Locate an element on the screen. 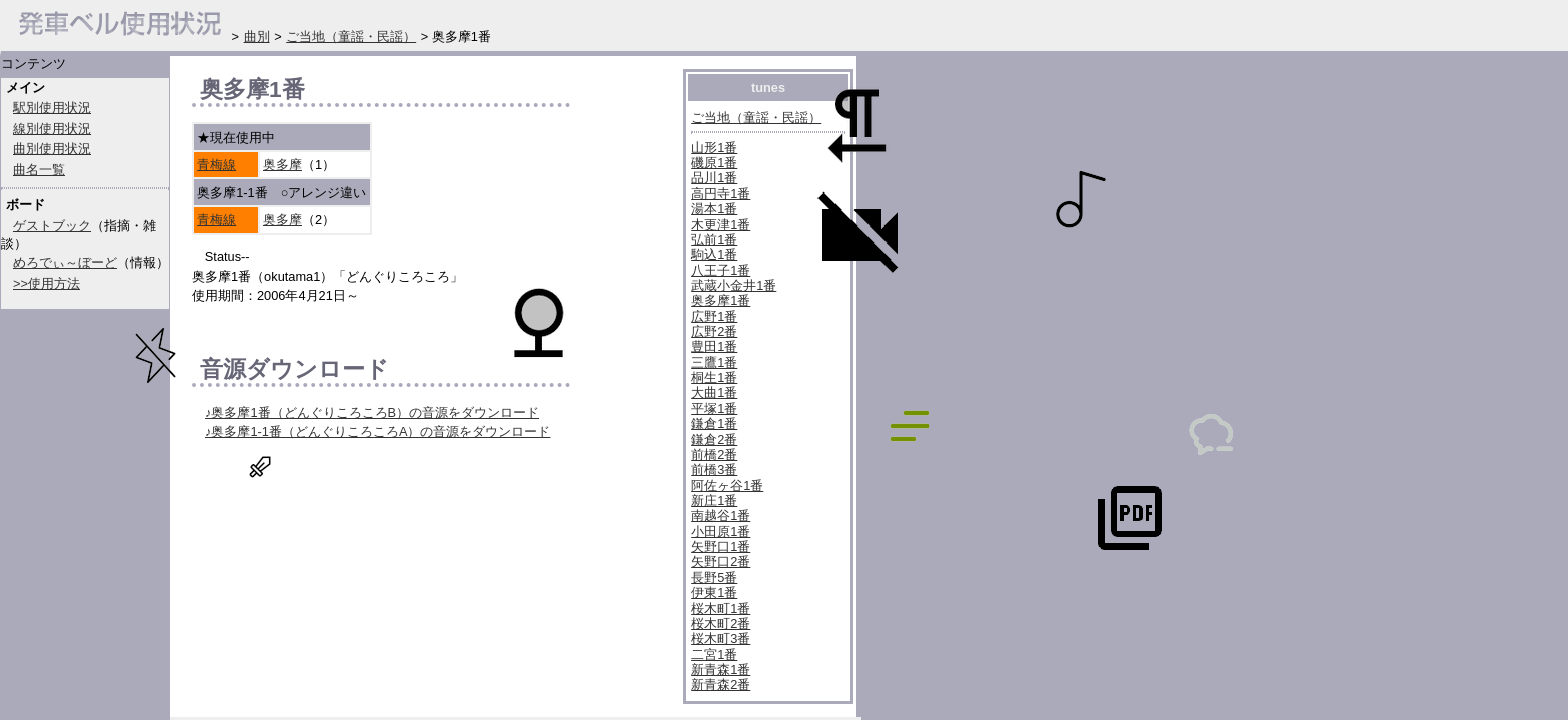  turn off camera or disable video is located at coordinates (860, 235).